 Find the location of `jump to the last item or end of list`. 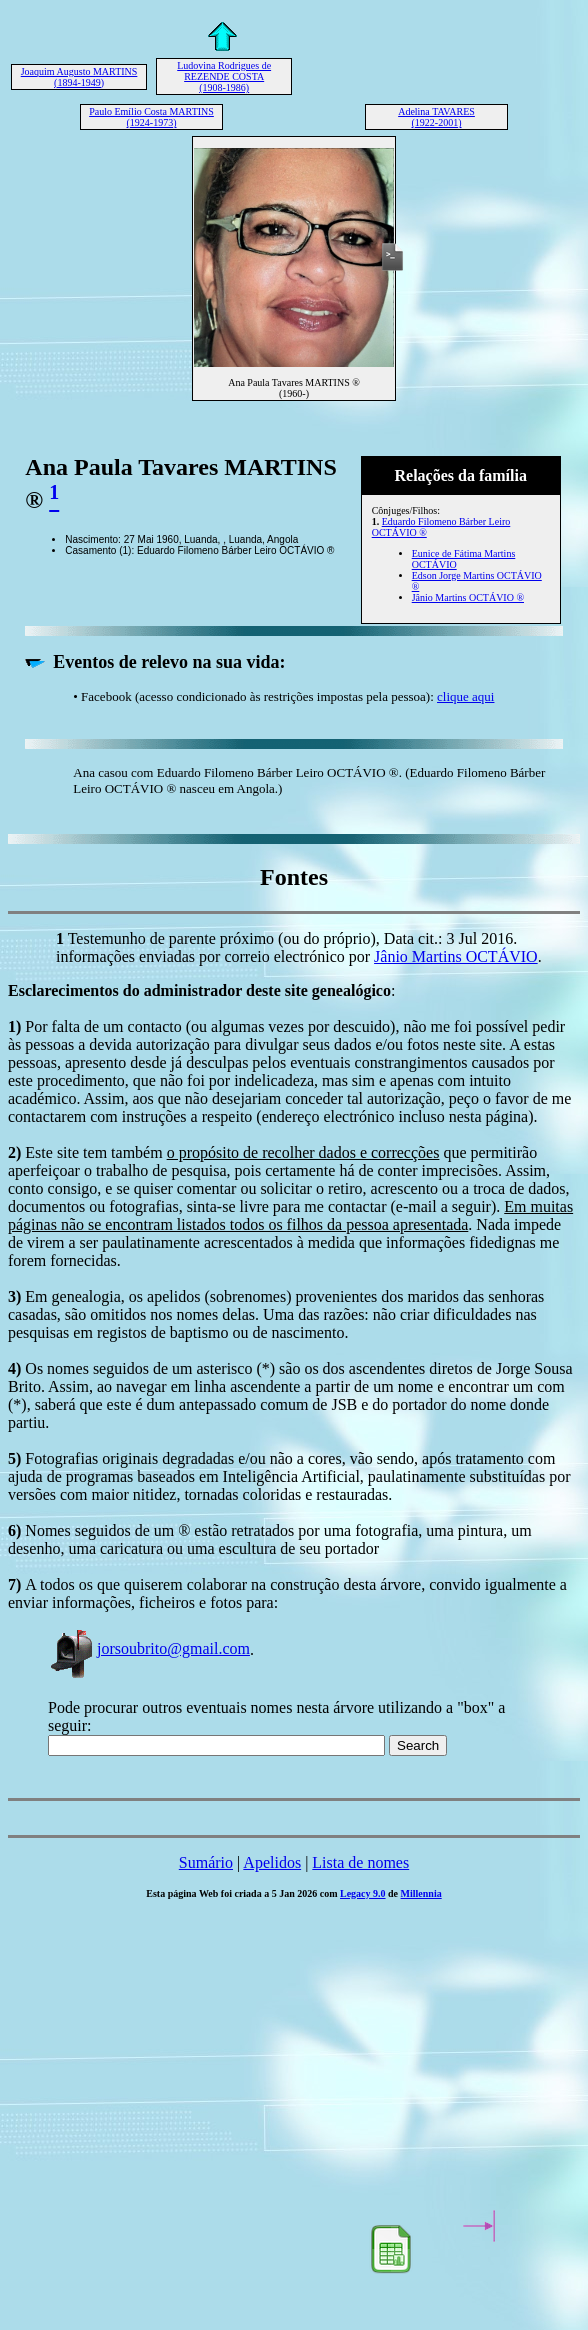

jump to the last item or end of list is located at coordinates (479, 2226).